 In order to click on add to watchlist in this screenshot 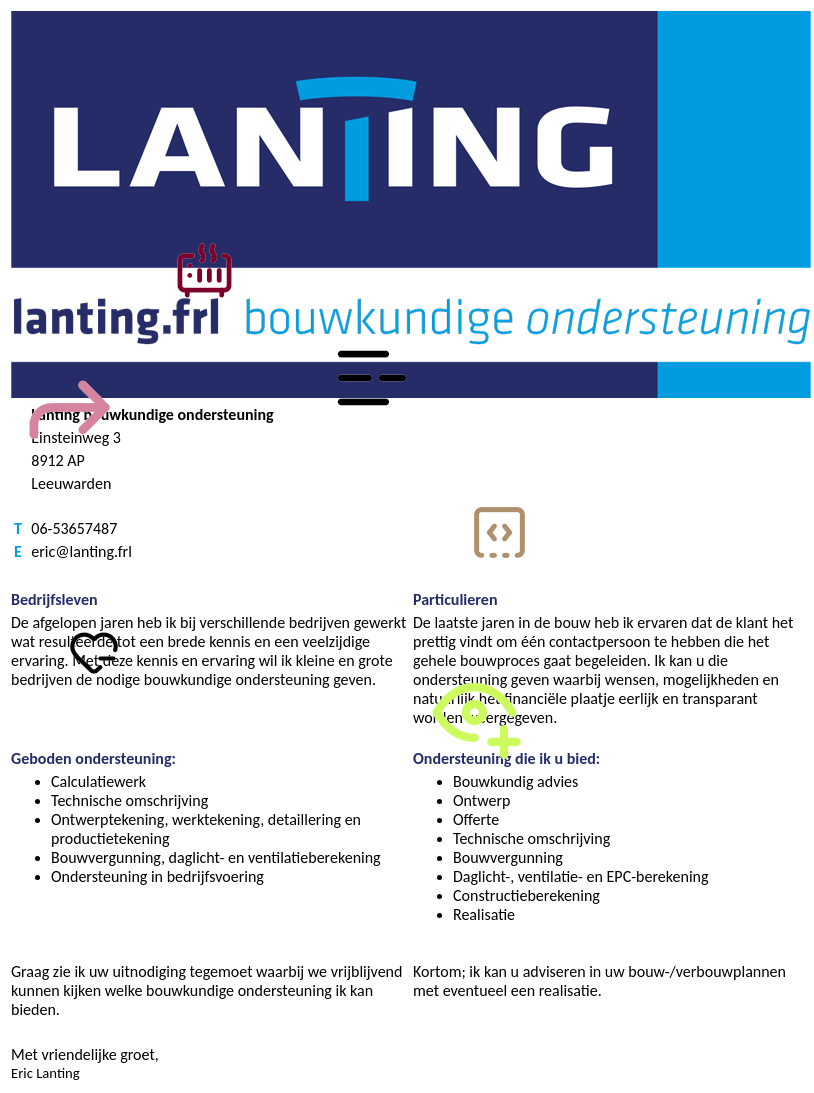, I will do `click(474, 712)`.